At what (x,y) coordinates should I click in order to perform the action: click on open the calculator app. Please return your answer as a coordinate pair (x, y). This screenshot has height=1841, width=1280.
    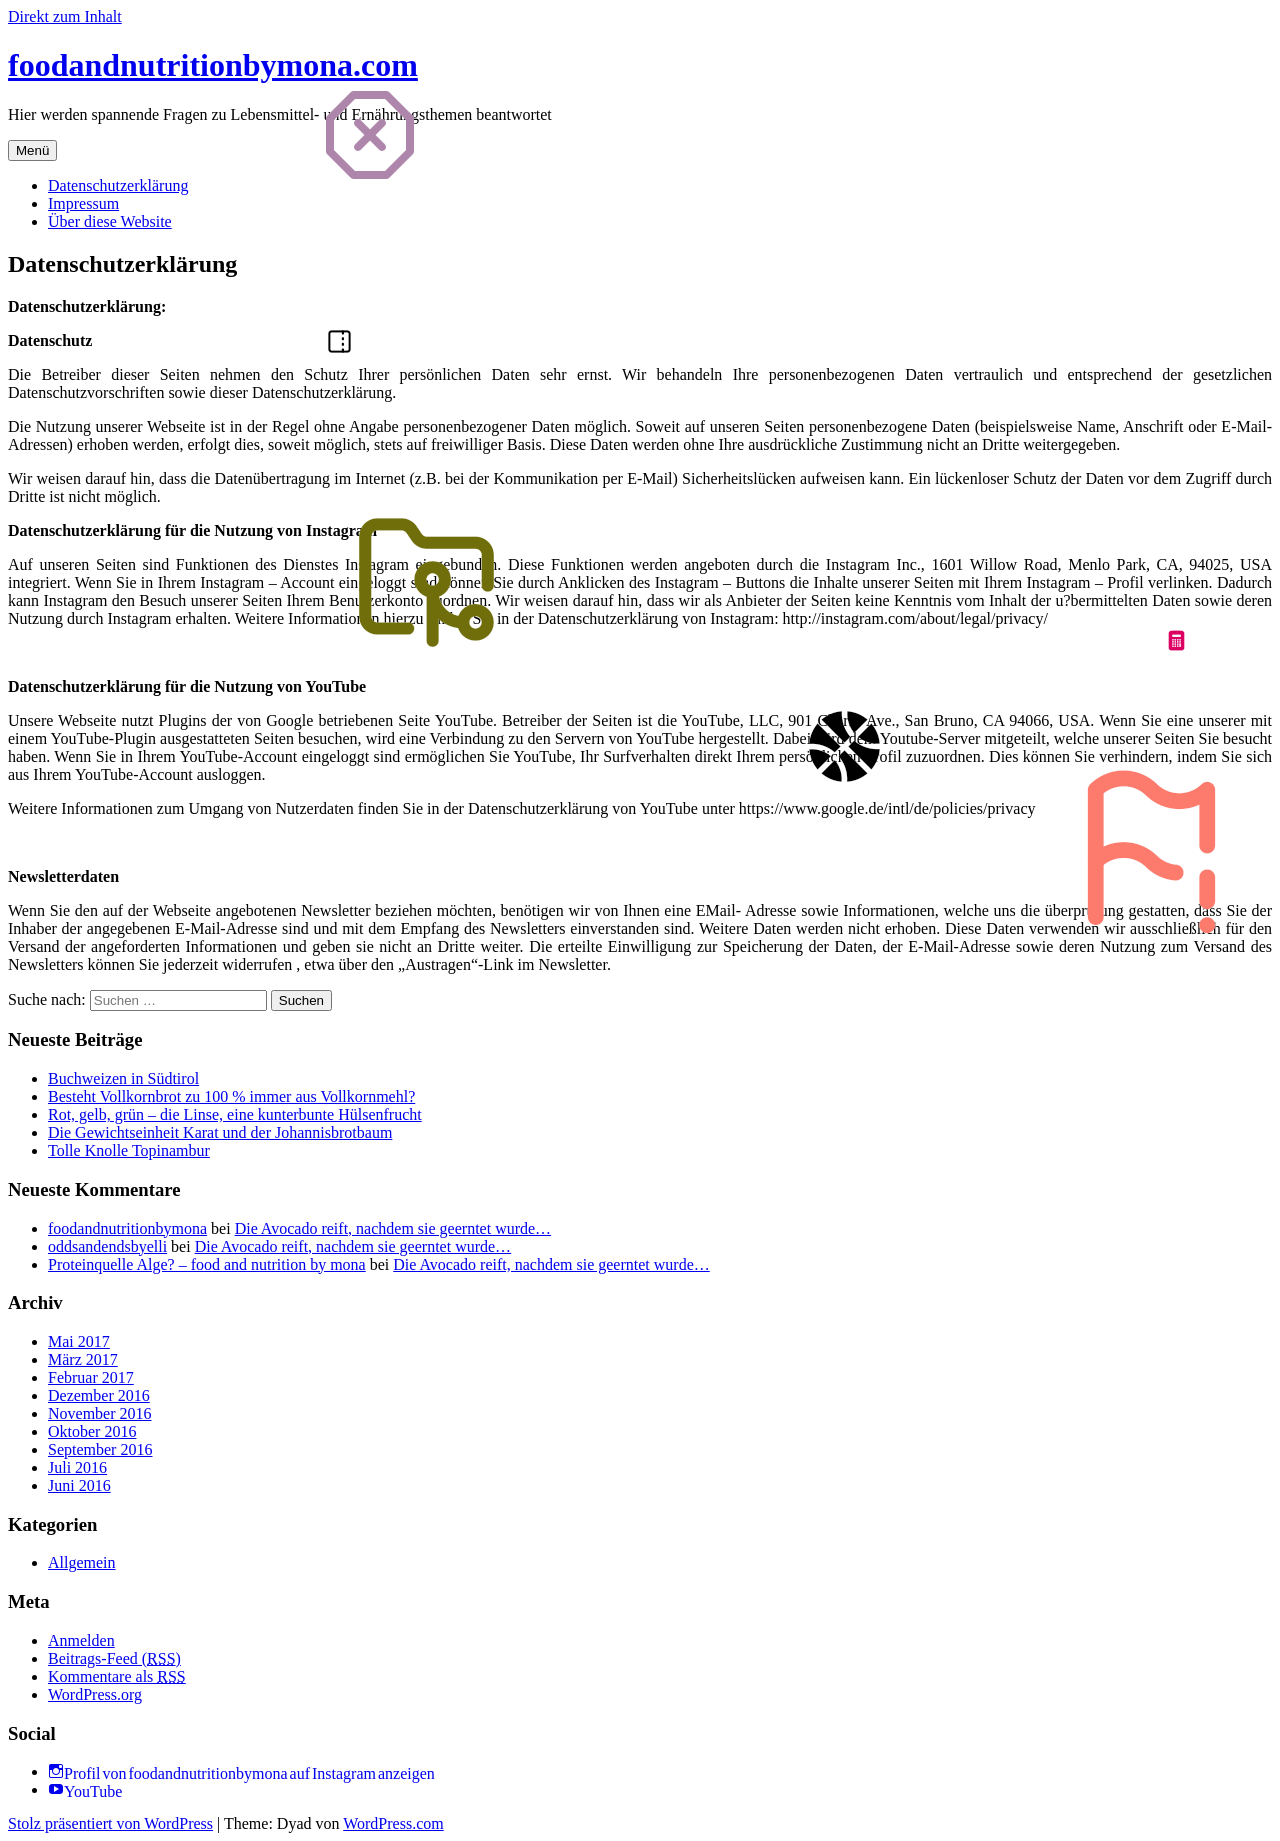
    Looking at the image, I should click on (1176, 640).